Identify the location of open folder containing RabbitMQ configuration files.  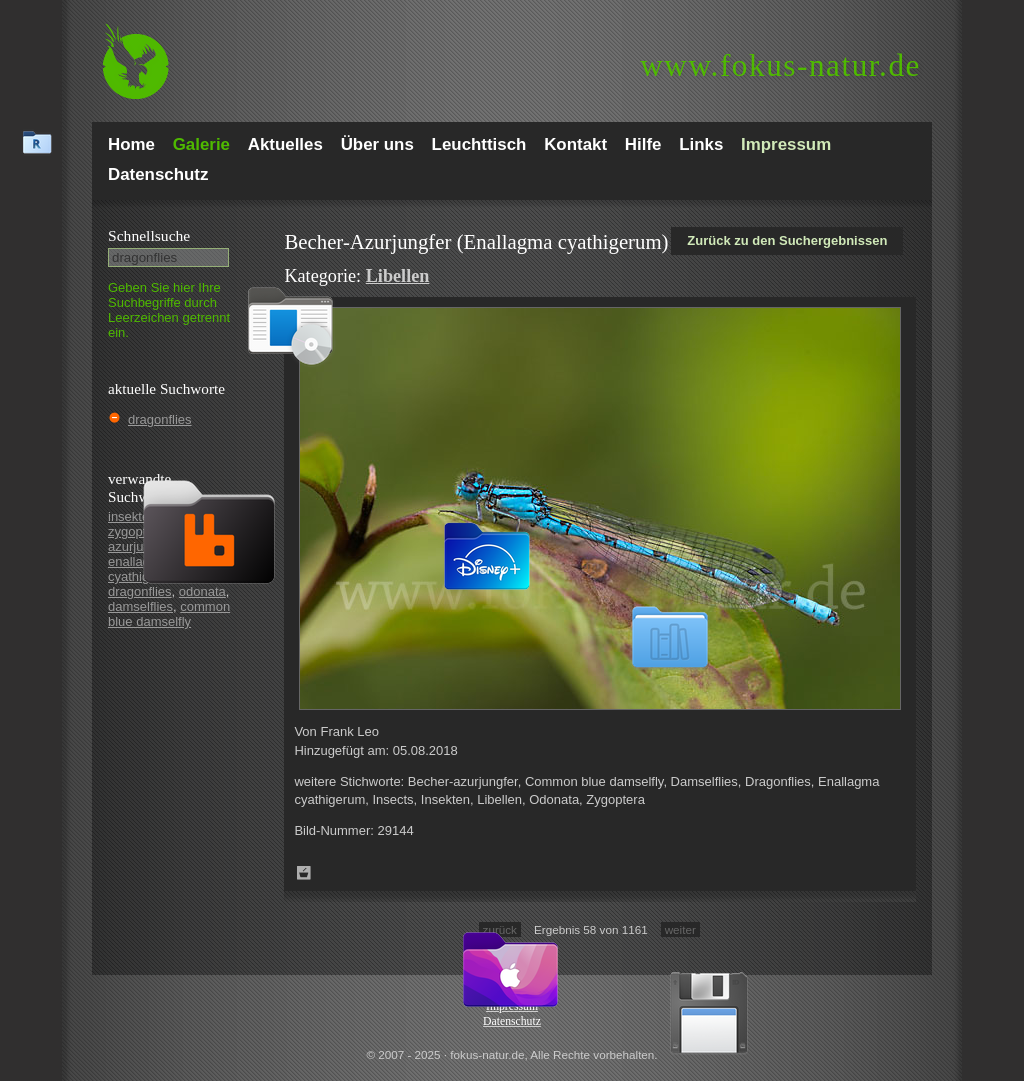
(208, 535).